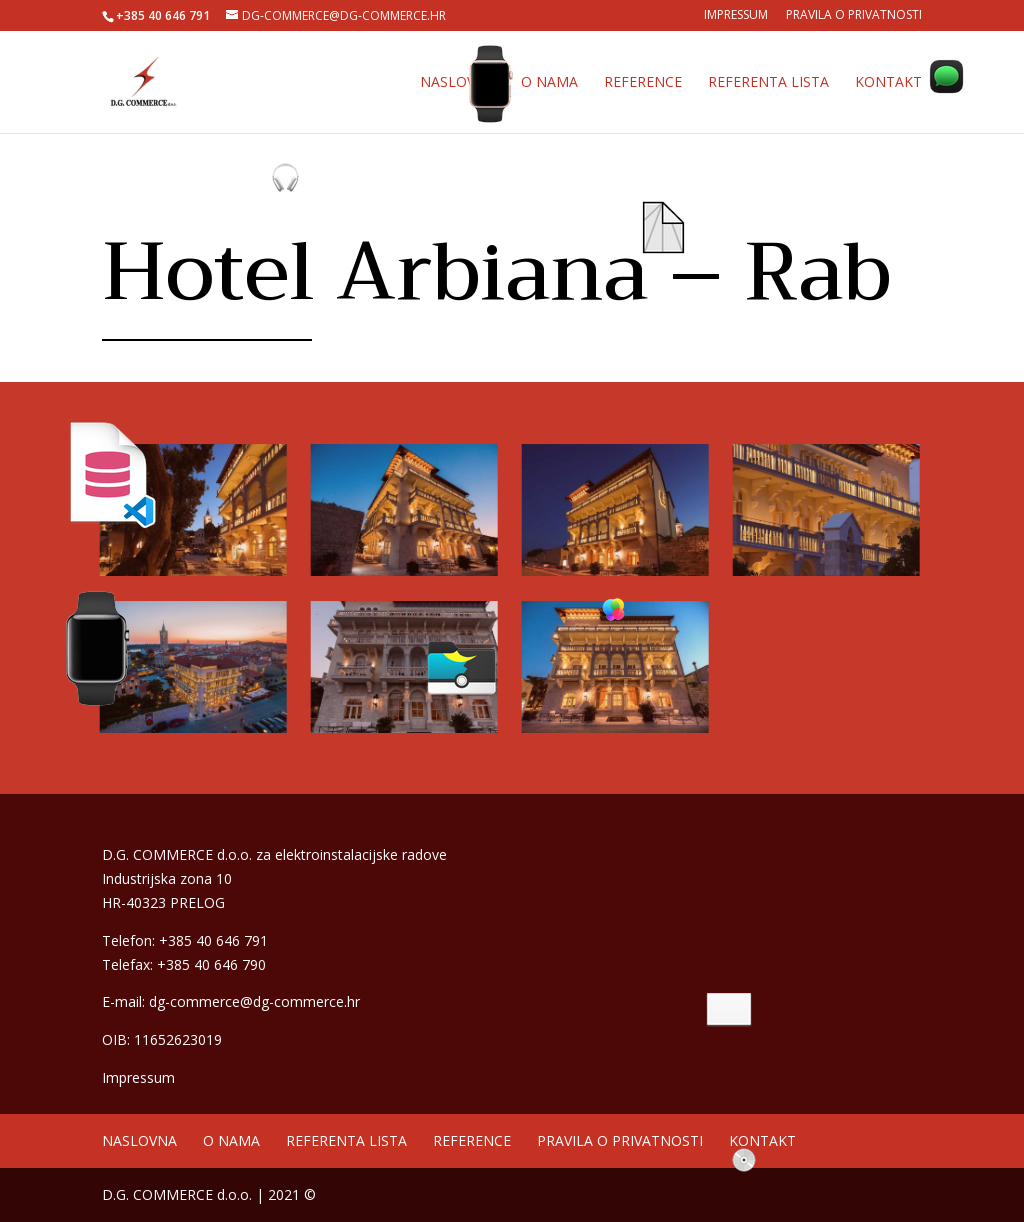 Image resolution: width=1024 pixels, height=1222 pixels. What do you see at coordinates (744, 1160) in the screenshot?
I see `access DVD-ROM drive` at bounding box center [744, 1160].